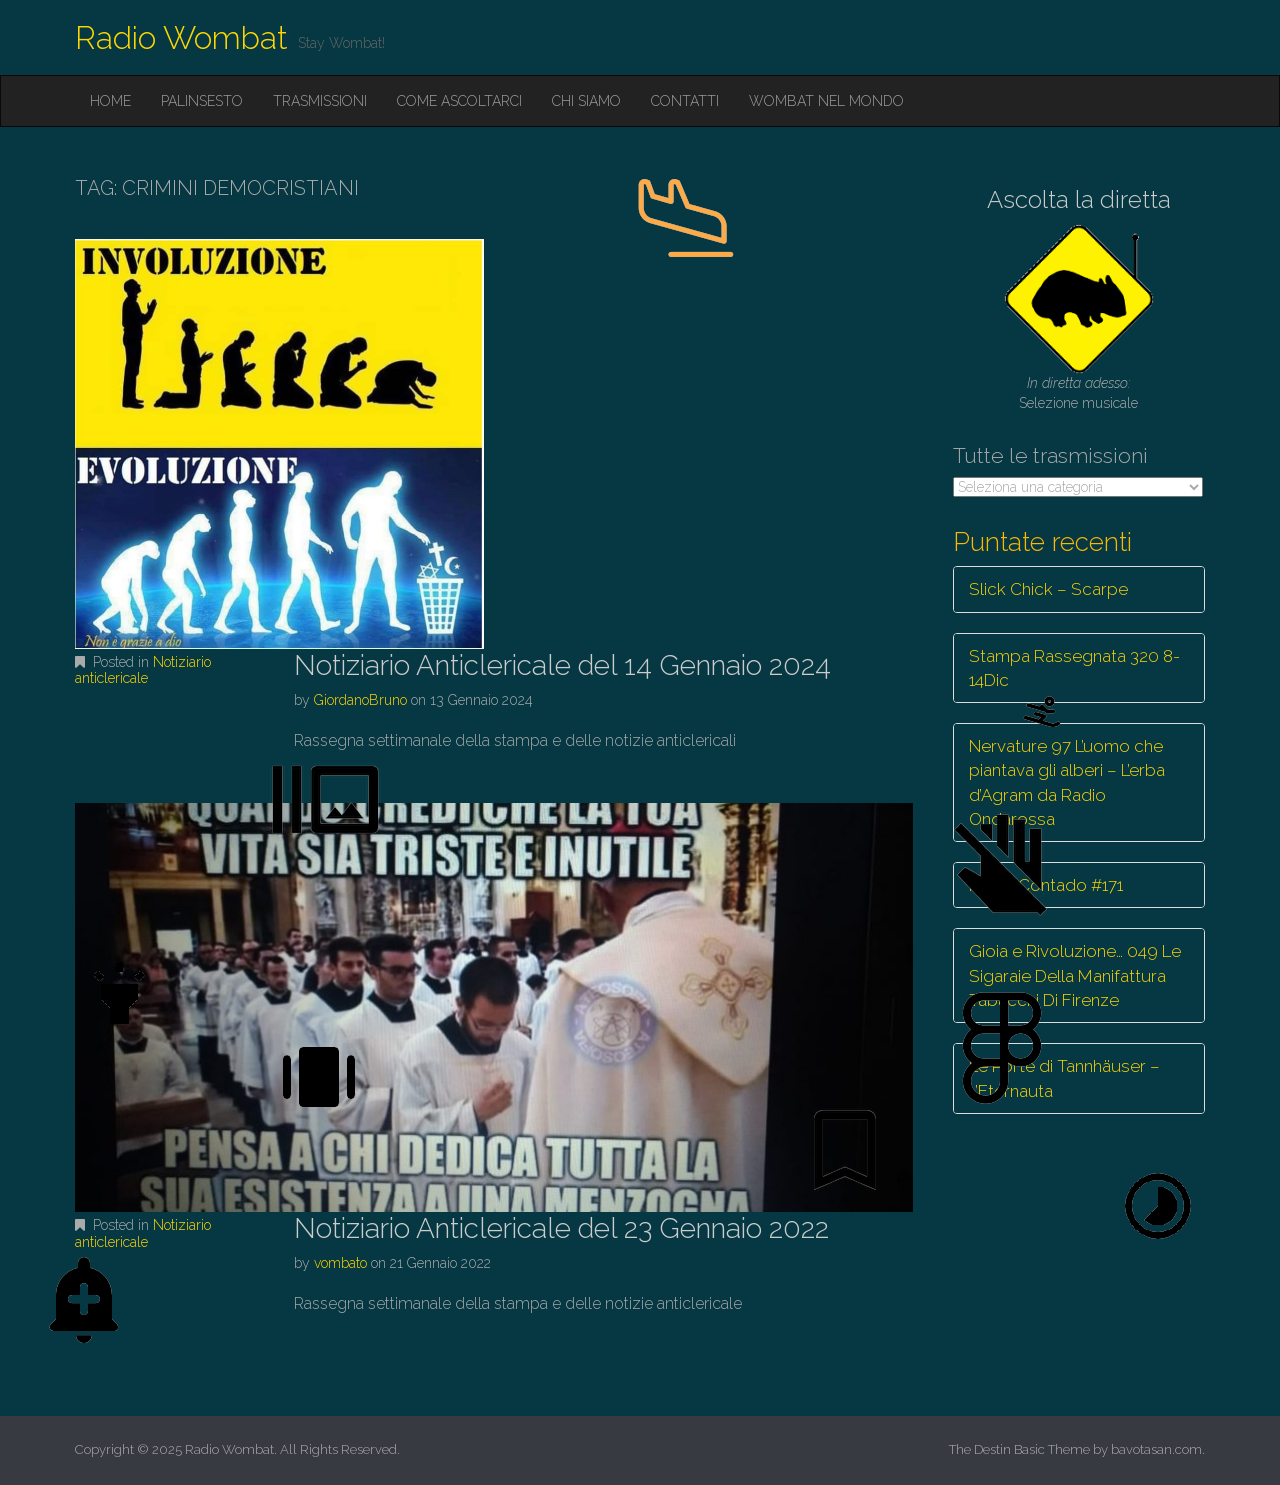 This screenshot has height=1485, width=1280. I want to click on enable timelapse recording mode, so click(1158, 1206).